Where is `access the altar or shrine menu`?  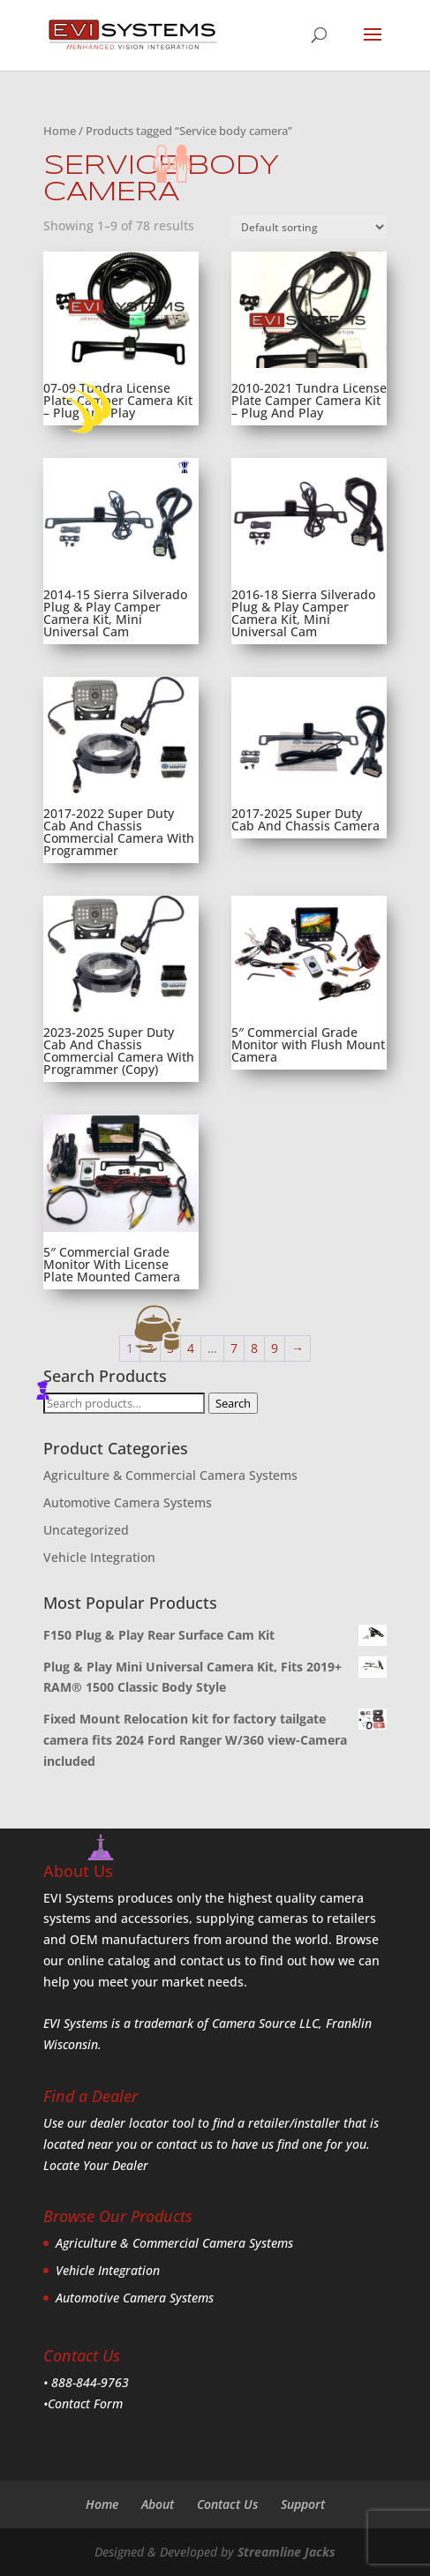 access the altar or shrine menu is located at coordinates (101, 1847).